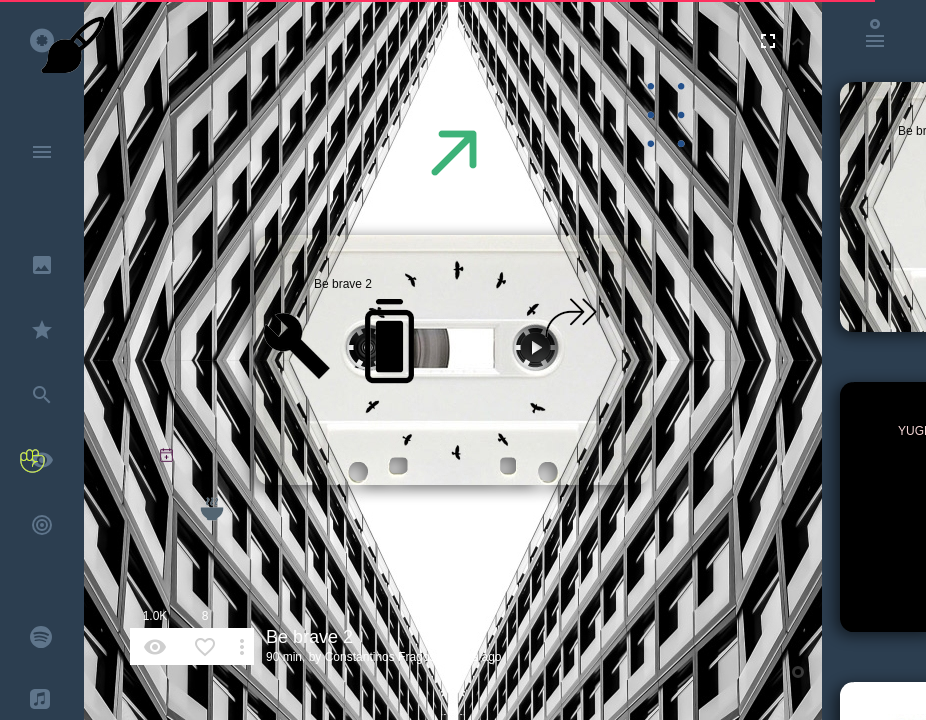  I want to click on view hot food or soup options, so click(212, 509).